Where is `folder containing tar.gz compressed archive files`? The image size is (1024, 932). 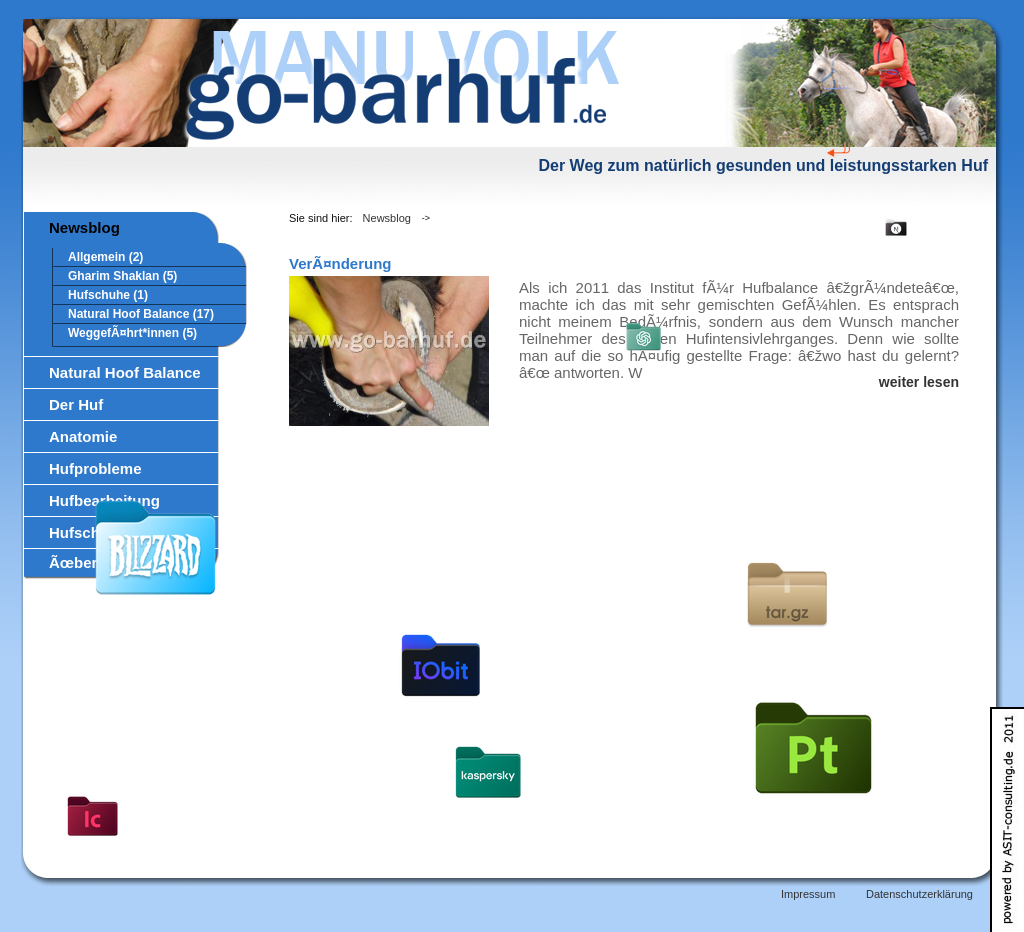 folder containing tar.gz compressed archive files is located at coordinates (787, 596).